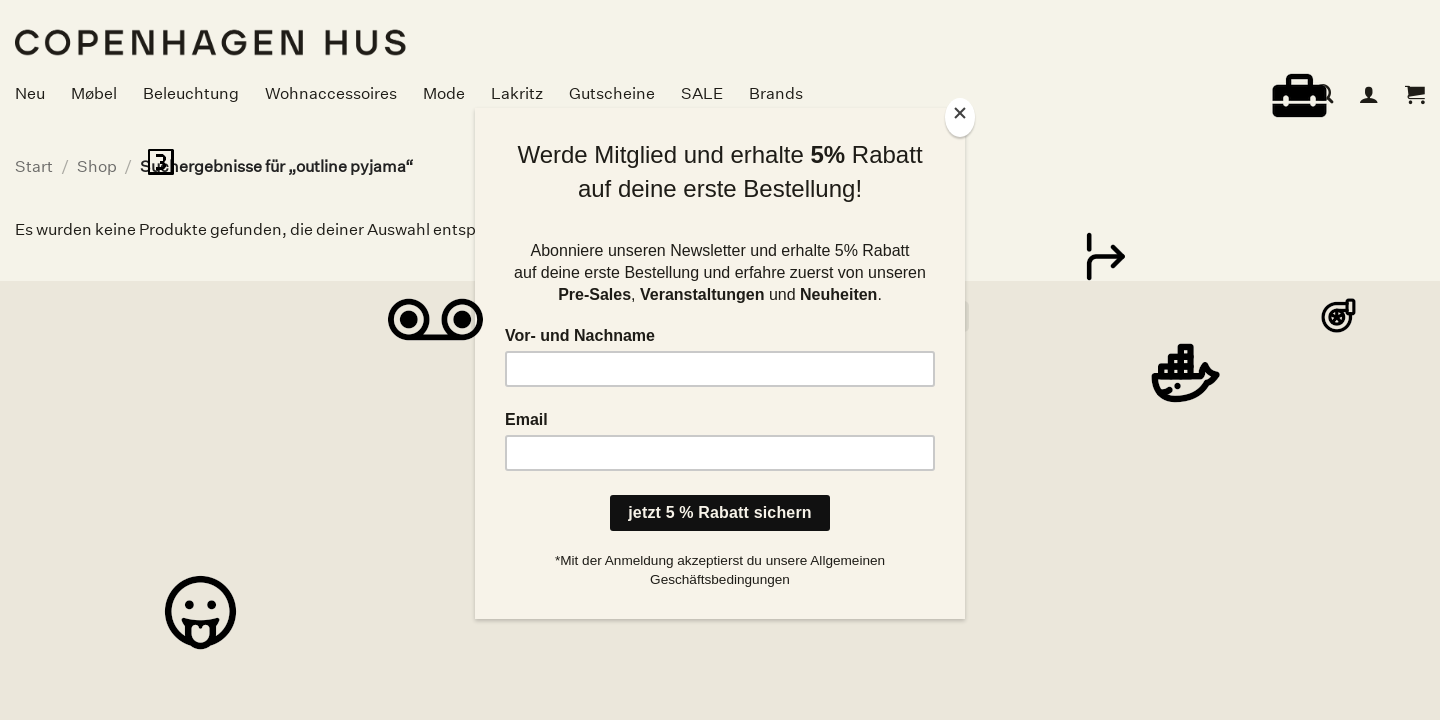 Image resolution: width=1440 pixels, height=720 pixels. I want to click on access voicemail messages, so click(435, 319).